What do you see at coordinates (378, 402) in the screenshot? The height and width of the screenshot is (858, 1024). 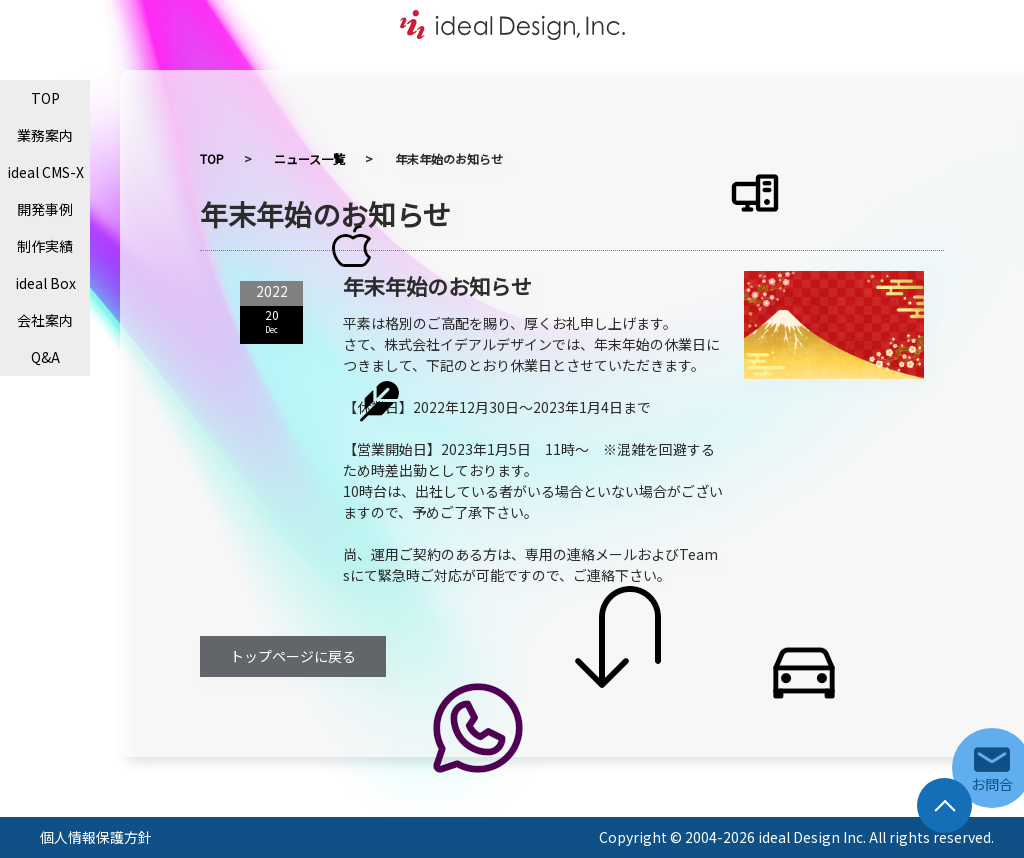 I see `compose a new post or message` at bounding box center [378, 402].